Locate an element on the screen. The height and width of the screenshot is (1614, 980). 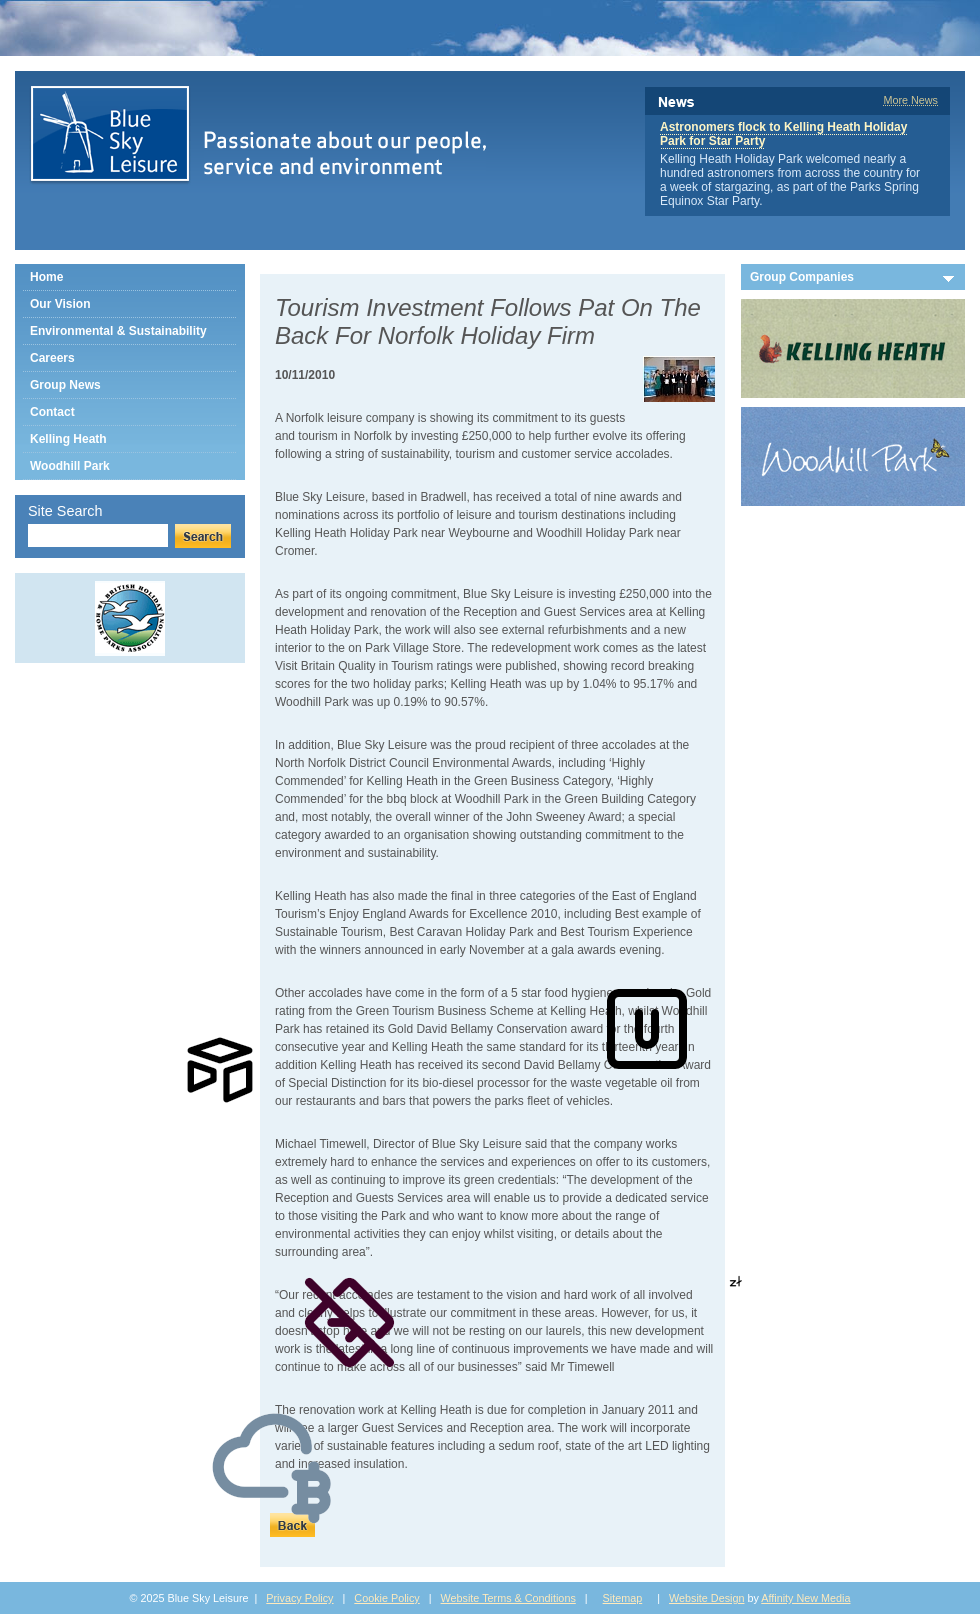
indicates underline text formatting option is located at coordinates (647, 1029).